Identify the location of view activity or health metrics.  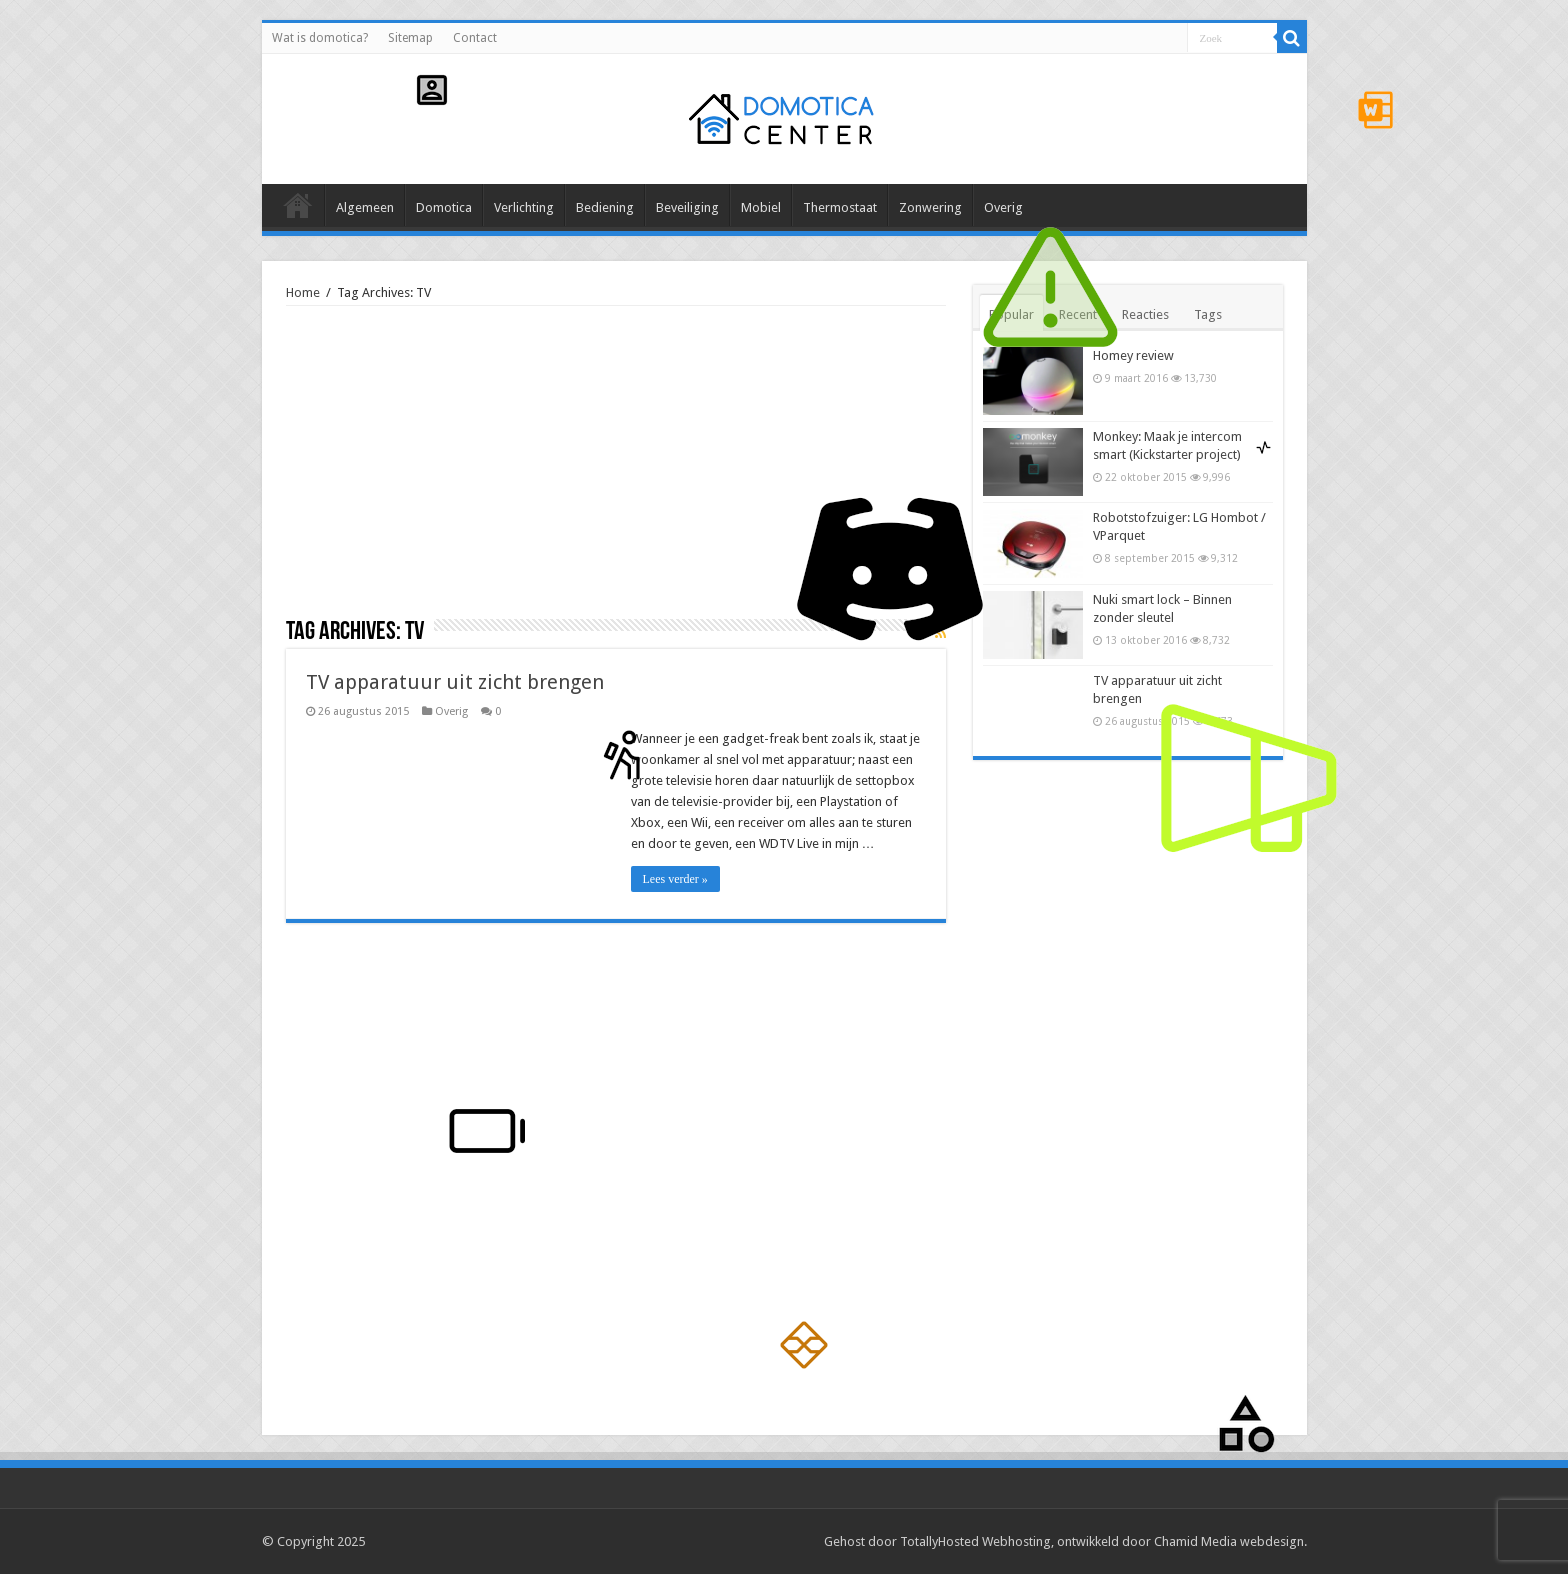
(1263, 447).